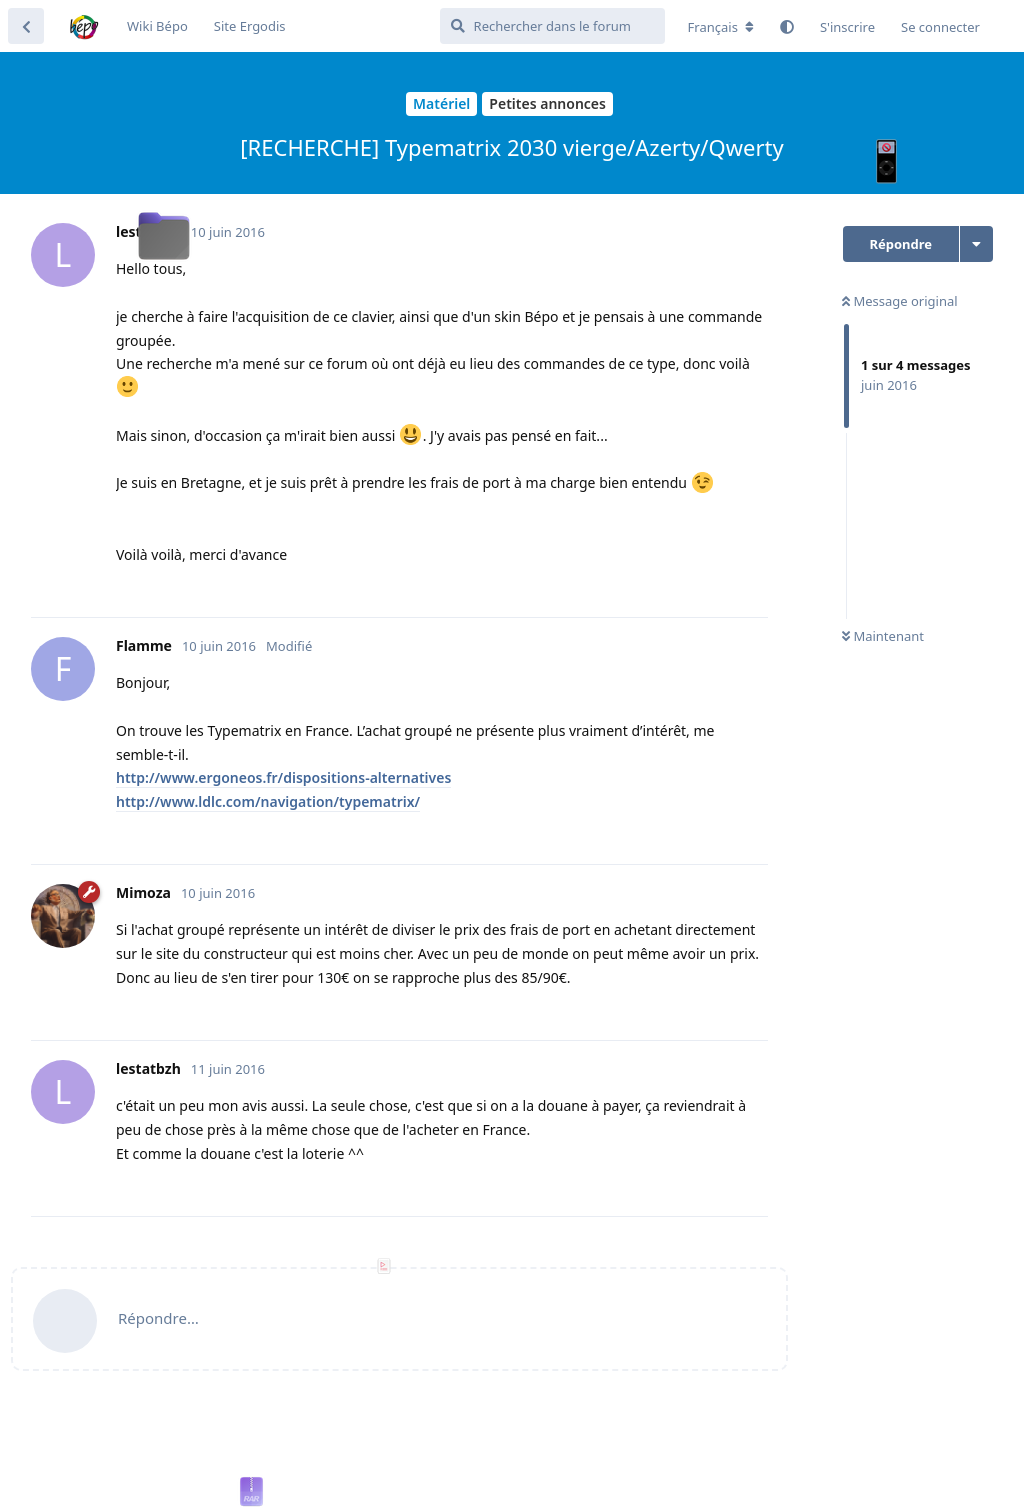  What do you see at coordinates (384, 1266) in the screenshot?
I see `open a playlist file` at bounding box center [384, 1266].